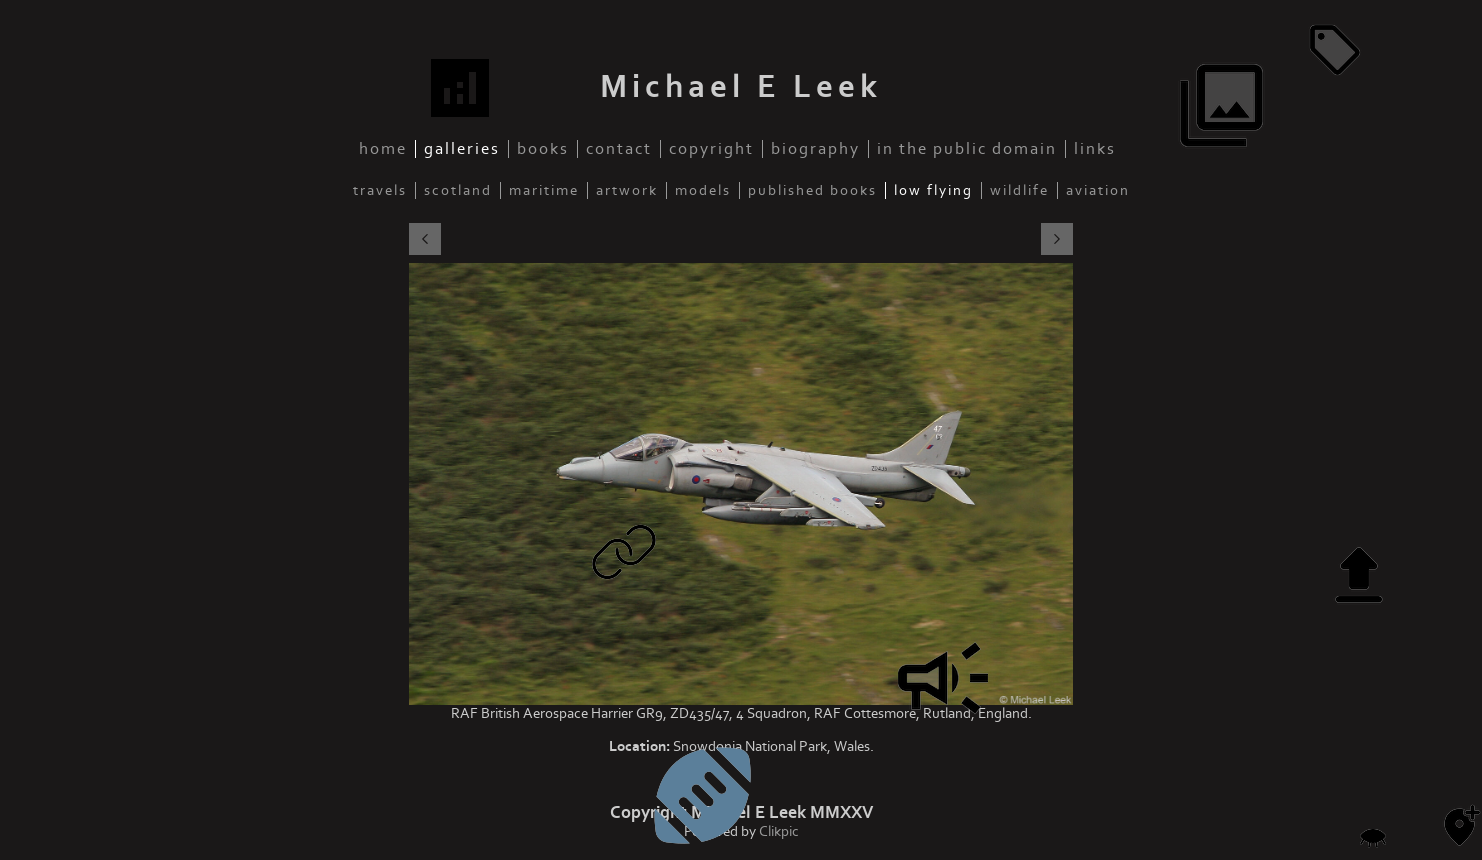 This screenshot has height=860, width=1482. I want to click on upload a file from your device, so click(1359, 576).